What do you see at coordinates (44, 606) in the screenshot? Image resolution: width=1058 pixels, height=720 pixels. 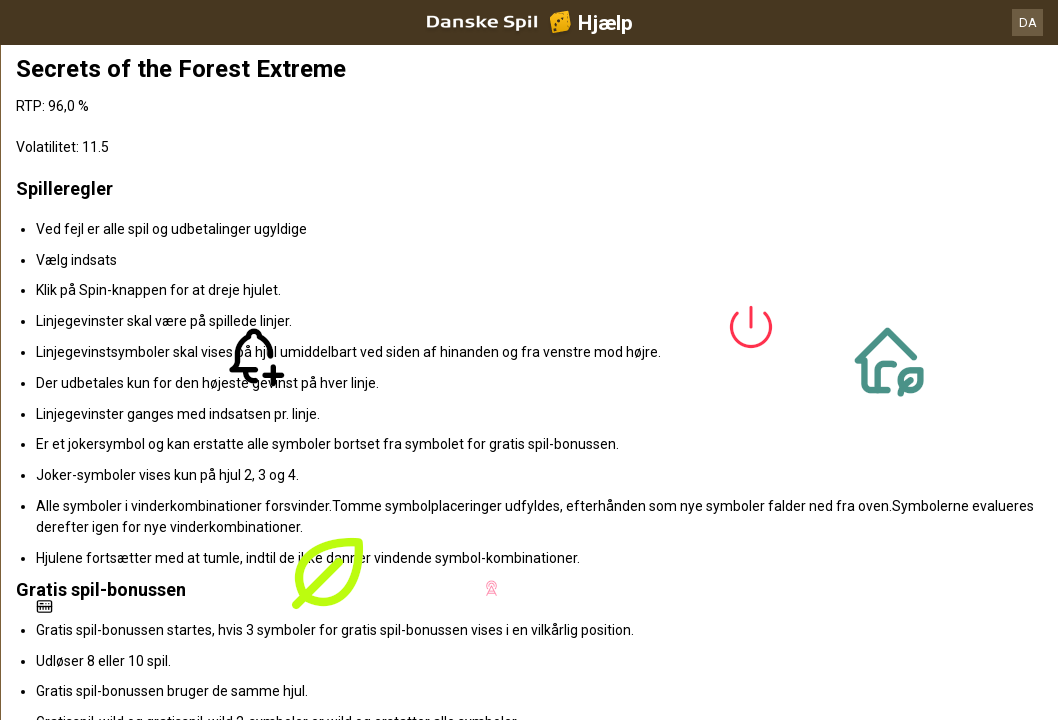 I see `open music keyboard or piano tool` at bounding box center [44, 606].